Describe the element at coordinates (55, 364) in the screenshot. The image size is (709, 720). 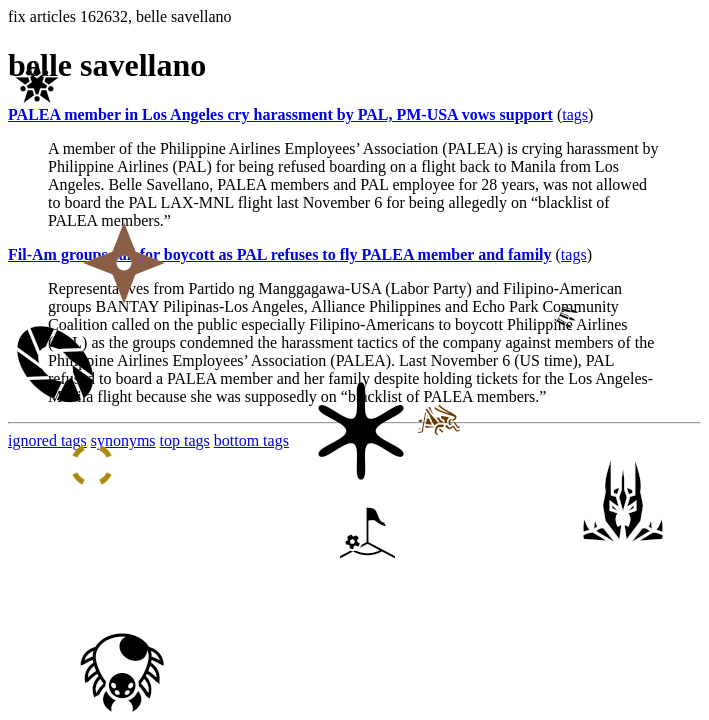
I see `adjust camera aperture settings` at that location.